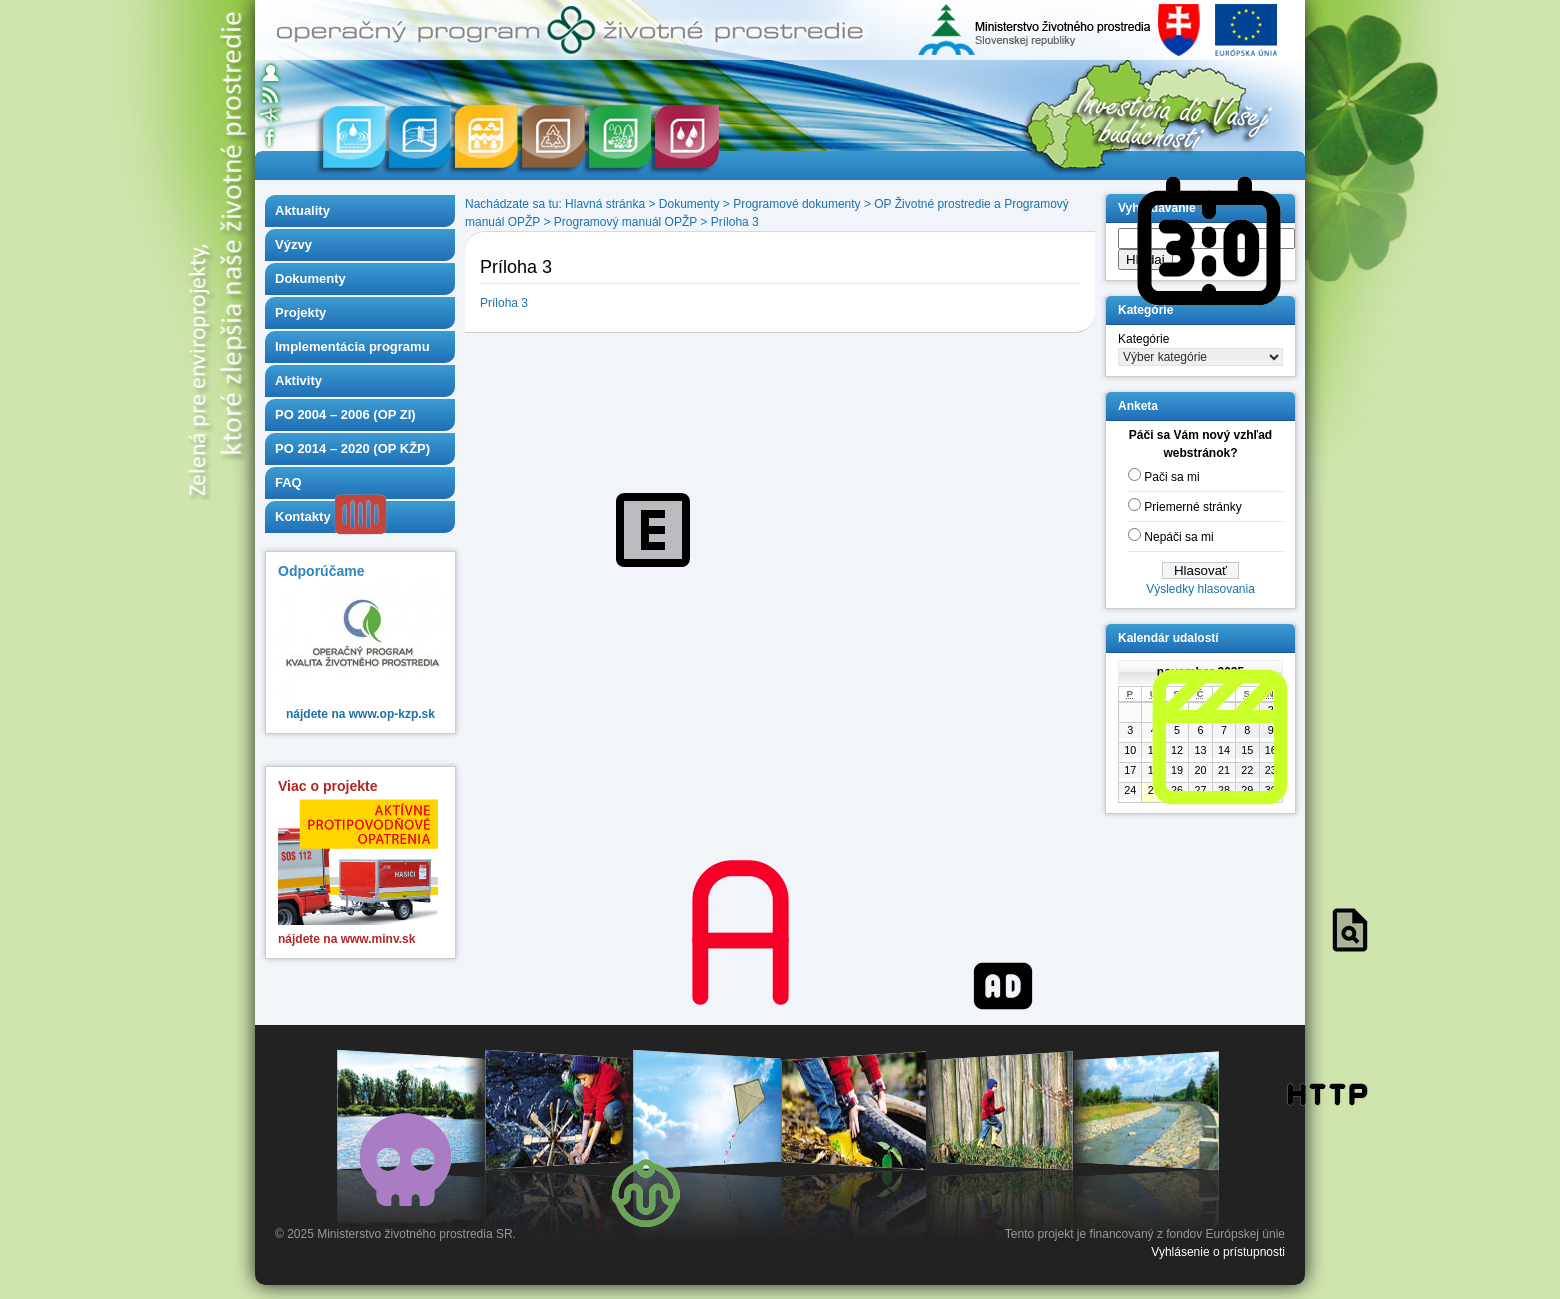 The height and width of the screenshot is (1299, 1560). Describe the element at coordinates (740, 932) in the screenshot. I see `select font or text formatting options` at that location.